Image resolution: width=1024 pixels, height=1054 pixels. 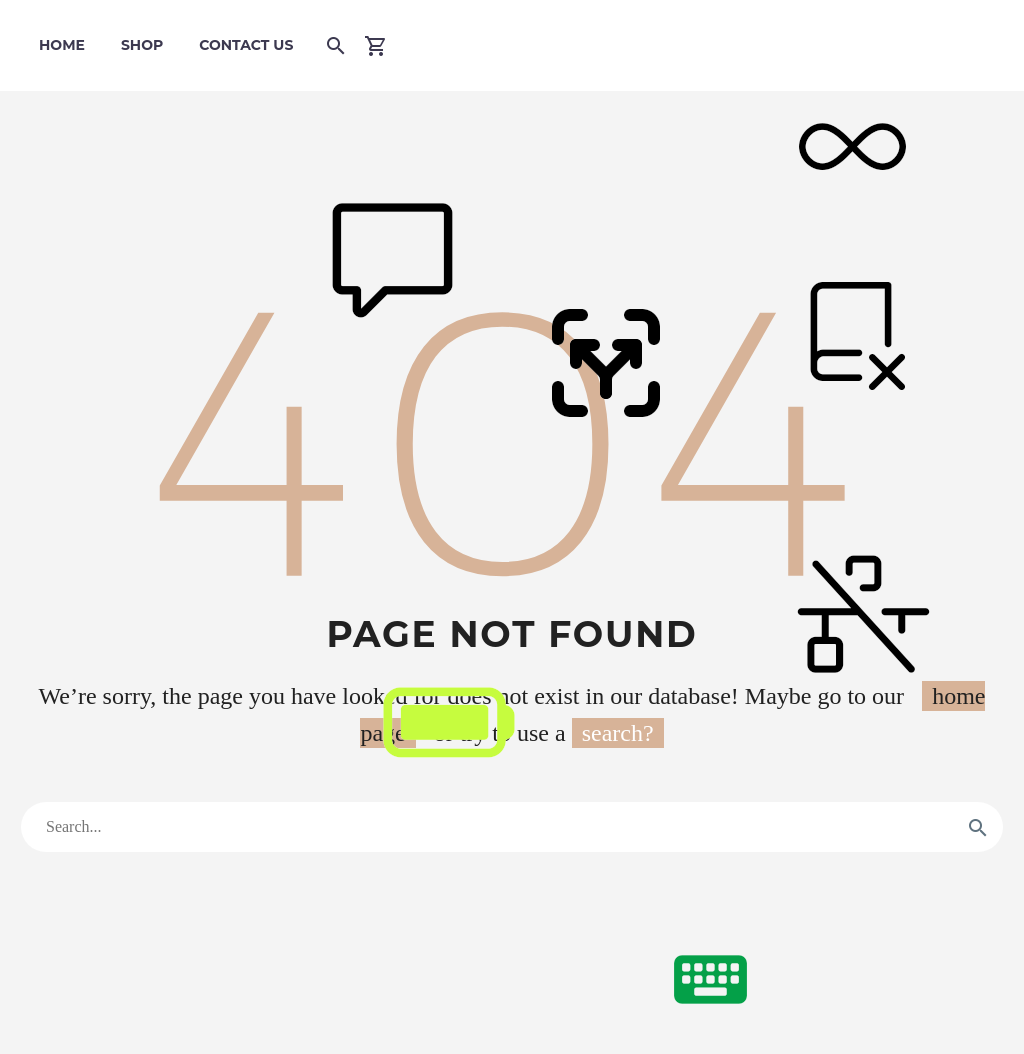 I want to click on indicates full battery charge, so click(x=449, y=718).